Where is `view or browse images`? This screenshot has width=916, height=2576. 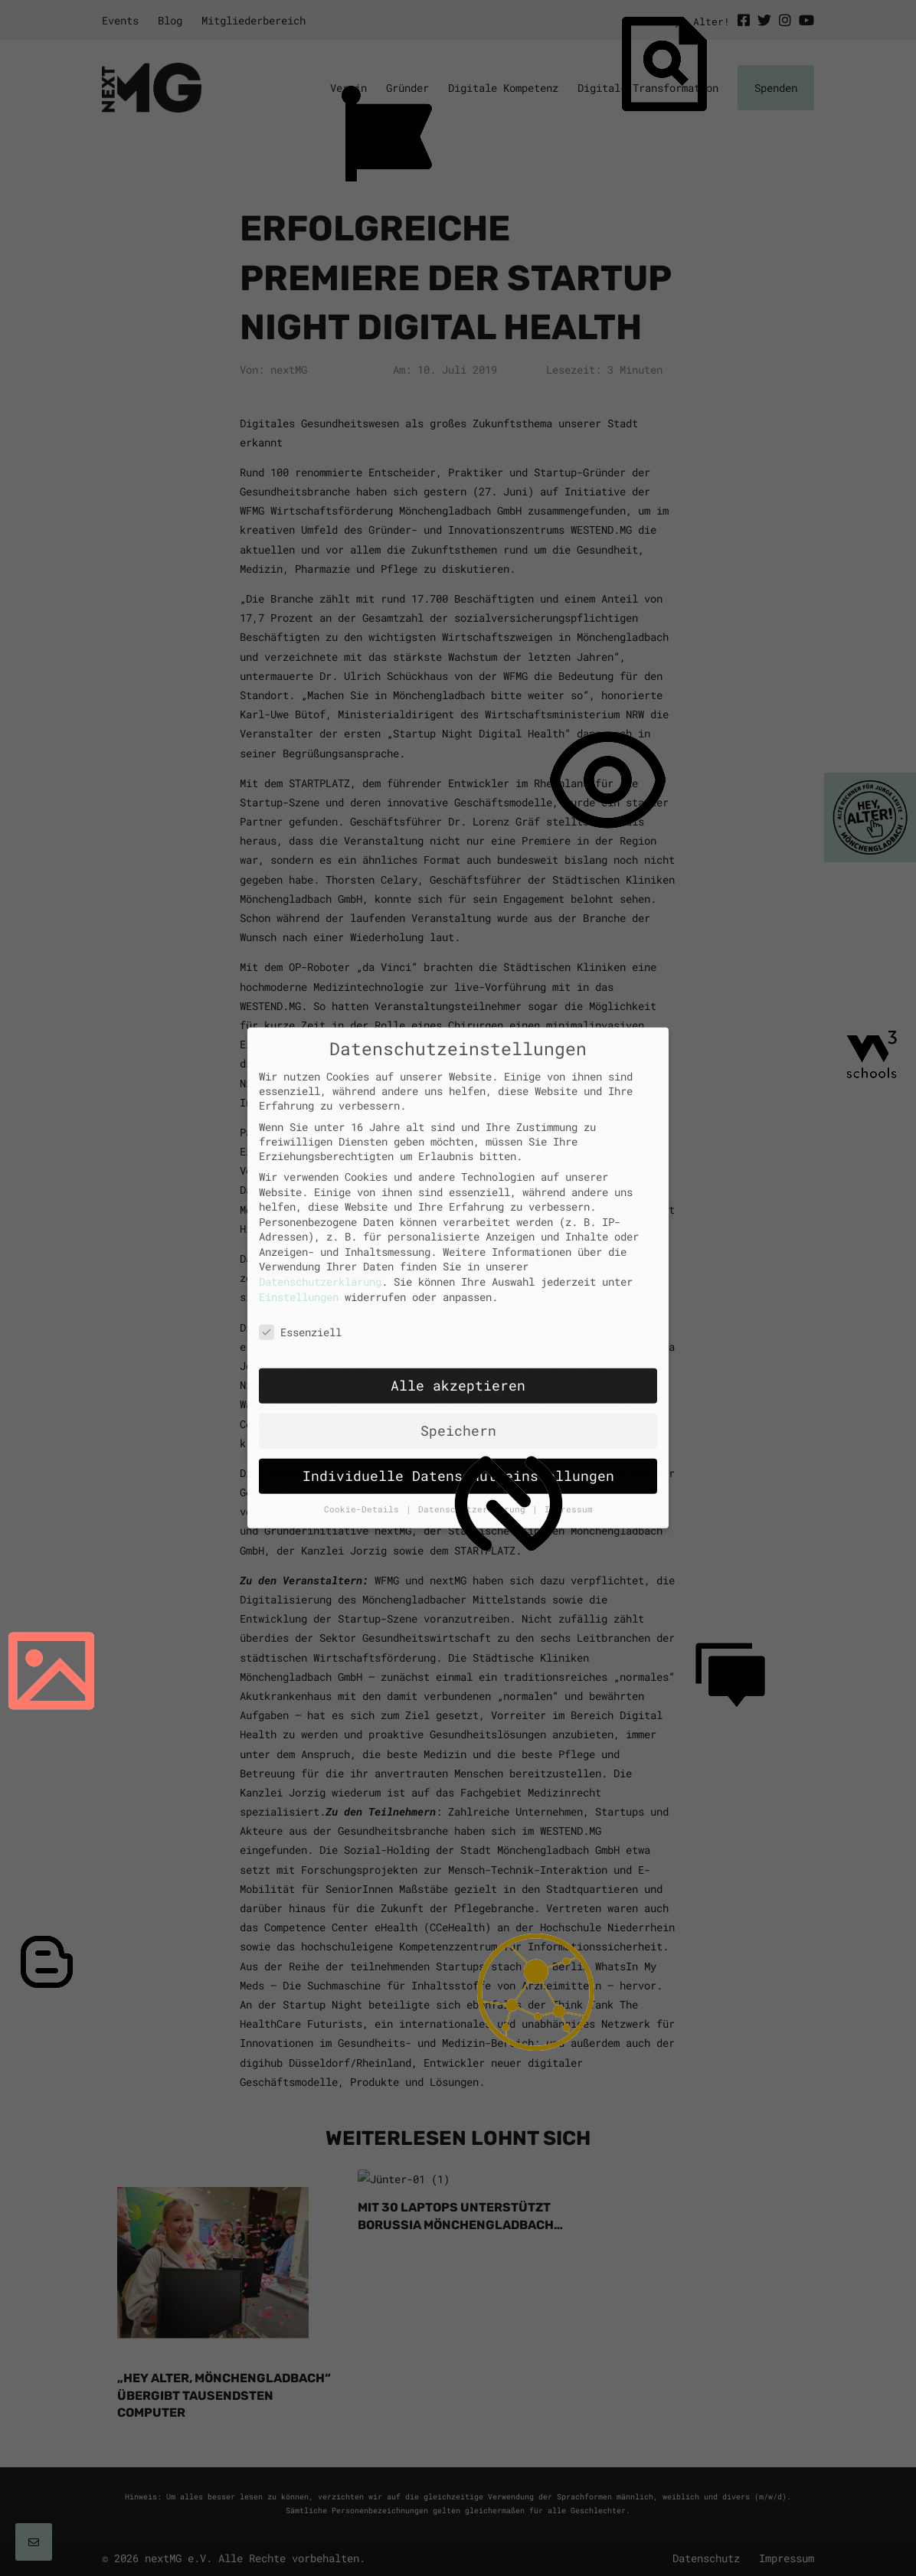
view or browse images is located at coordinates (51, 1671).